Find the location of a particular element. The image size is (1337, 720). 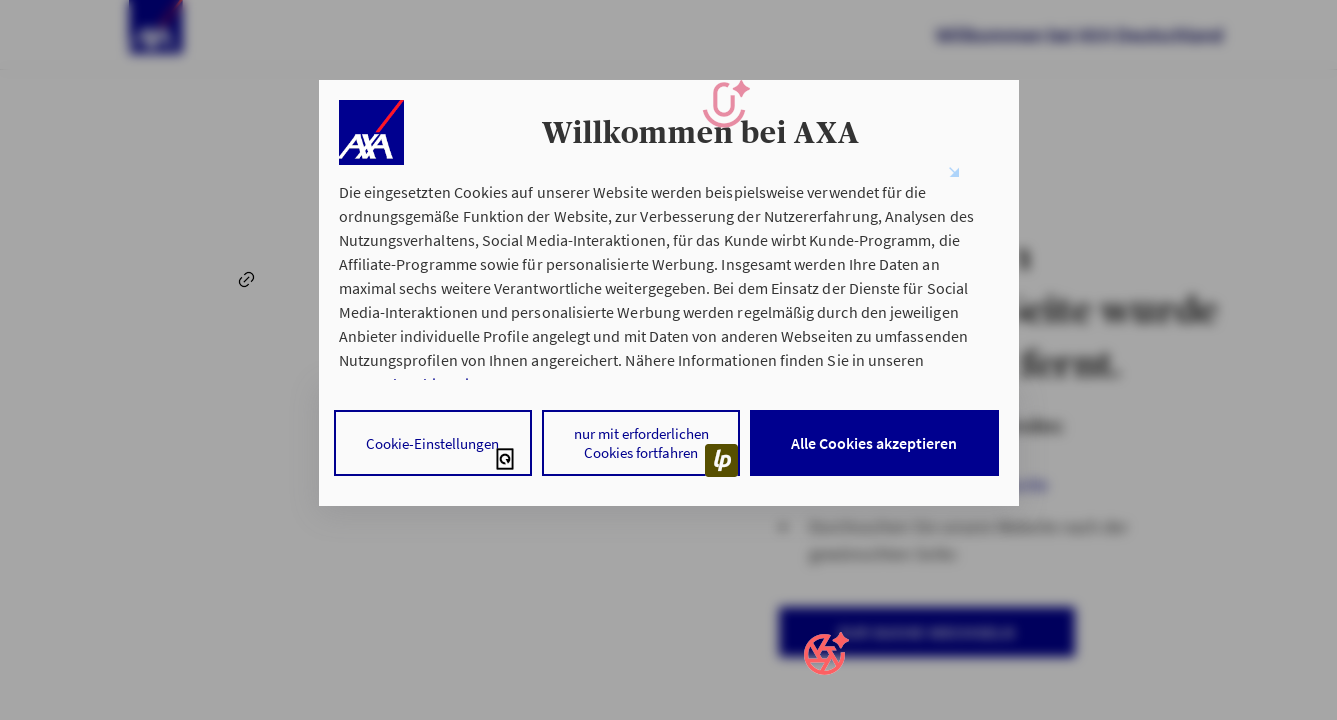

recover data from device is located at coordinates (505, 459).